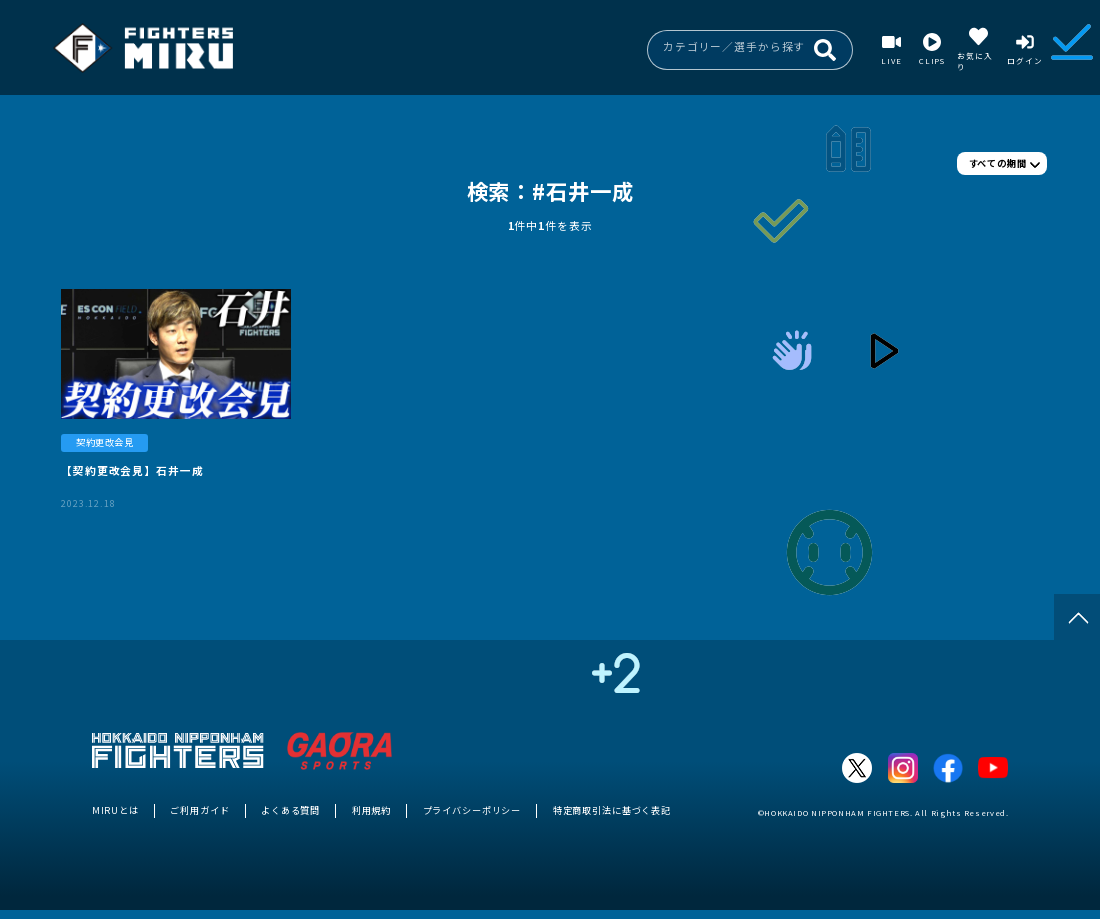  What do you see at coordinates (792, 351) in the screenshot?
I see `applaud or react with appreciation` at bounding box center [792, 351].